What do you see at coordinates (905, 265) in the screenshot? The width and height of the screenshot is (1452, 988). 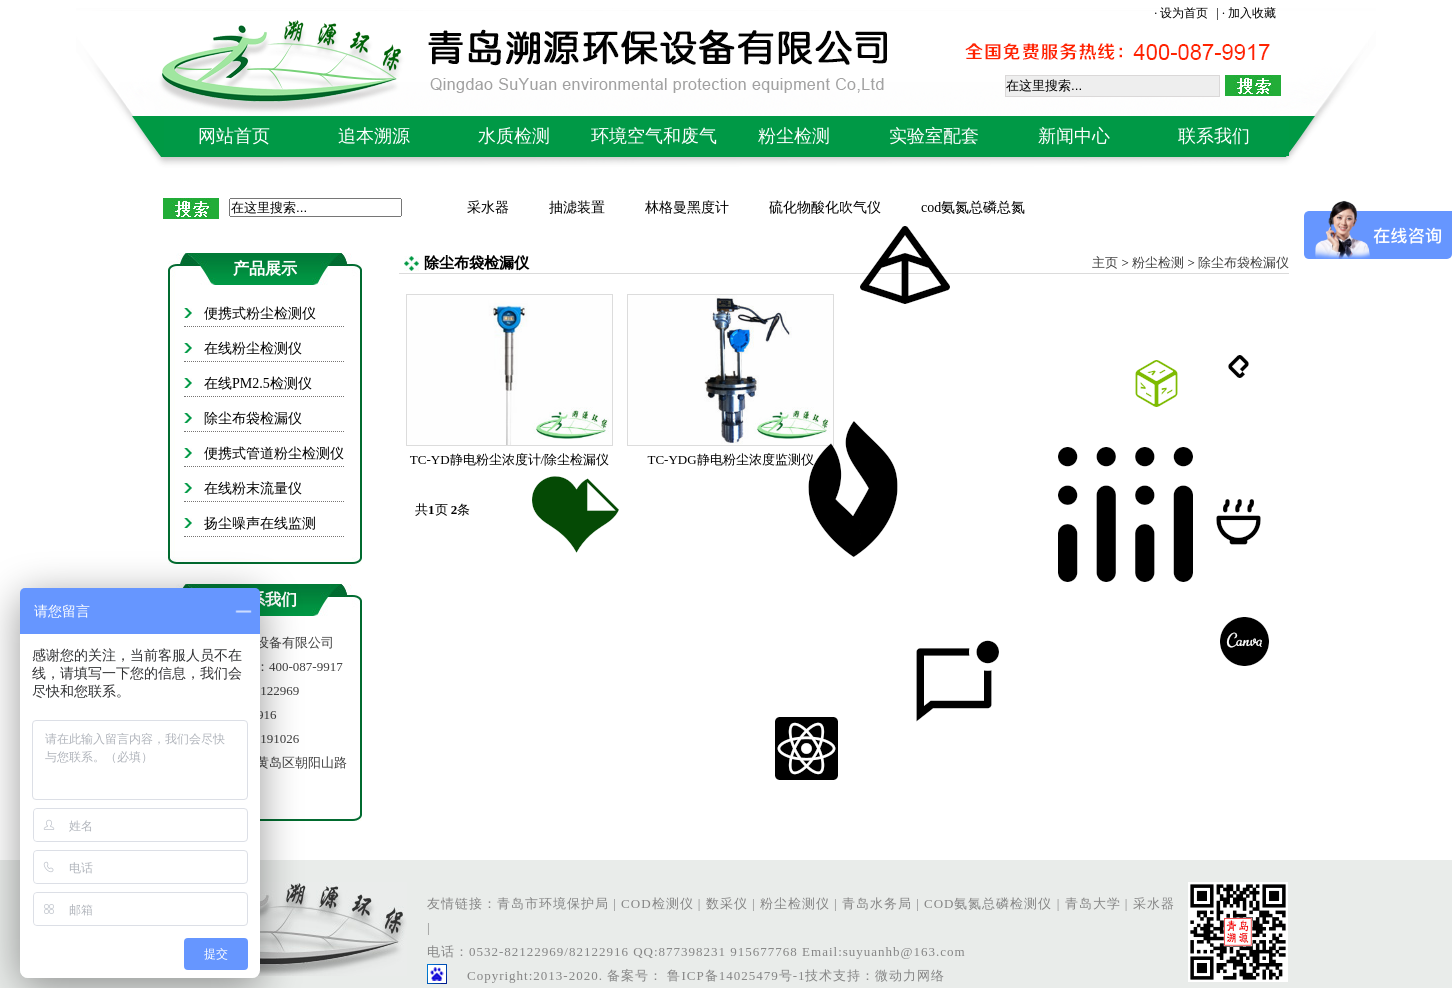 I see `pydantic library or framework branding` at bounding box center [905, 265].